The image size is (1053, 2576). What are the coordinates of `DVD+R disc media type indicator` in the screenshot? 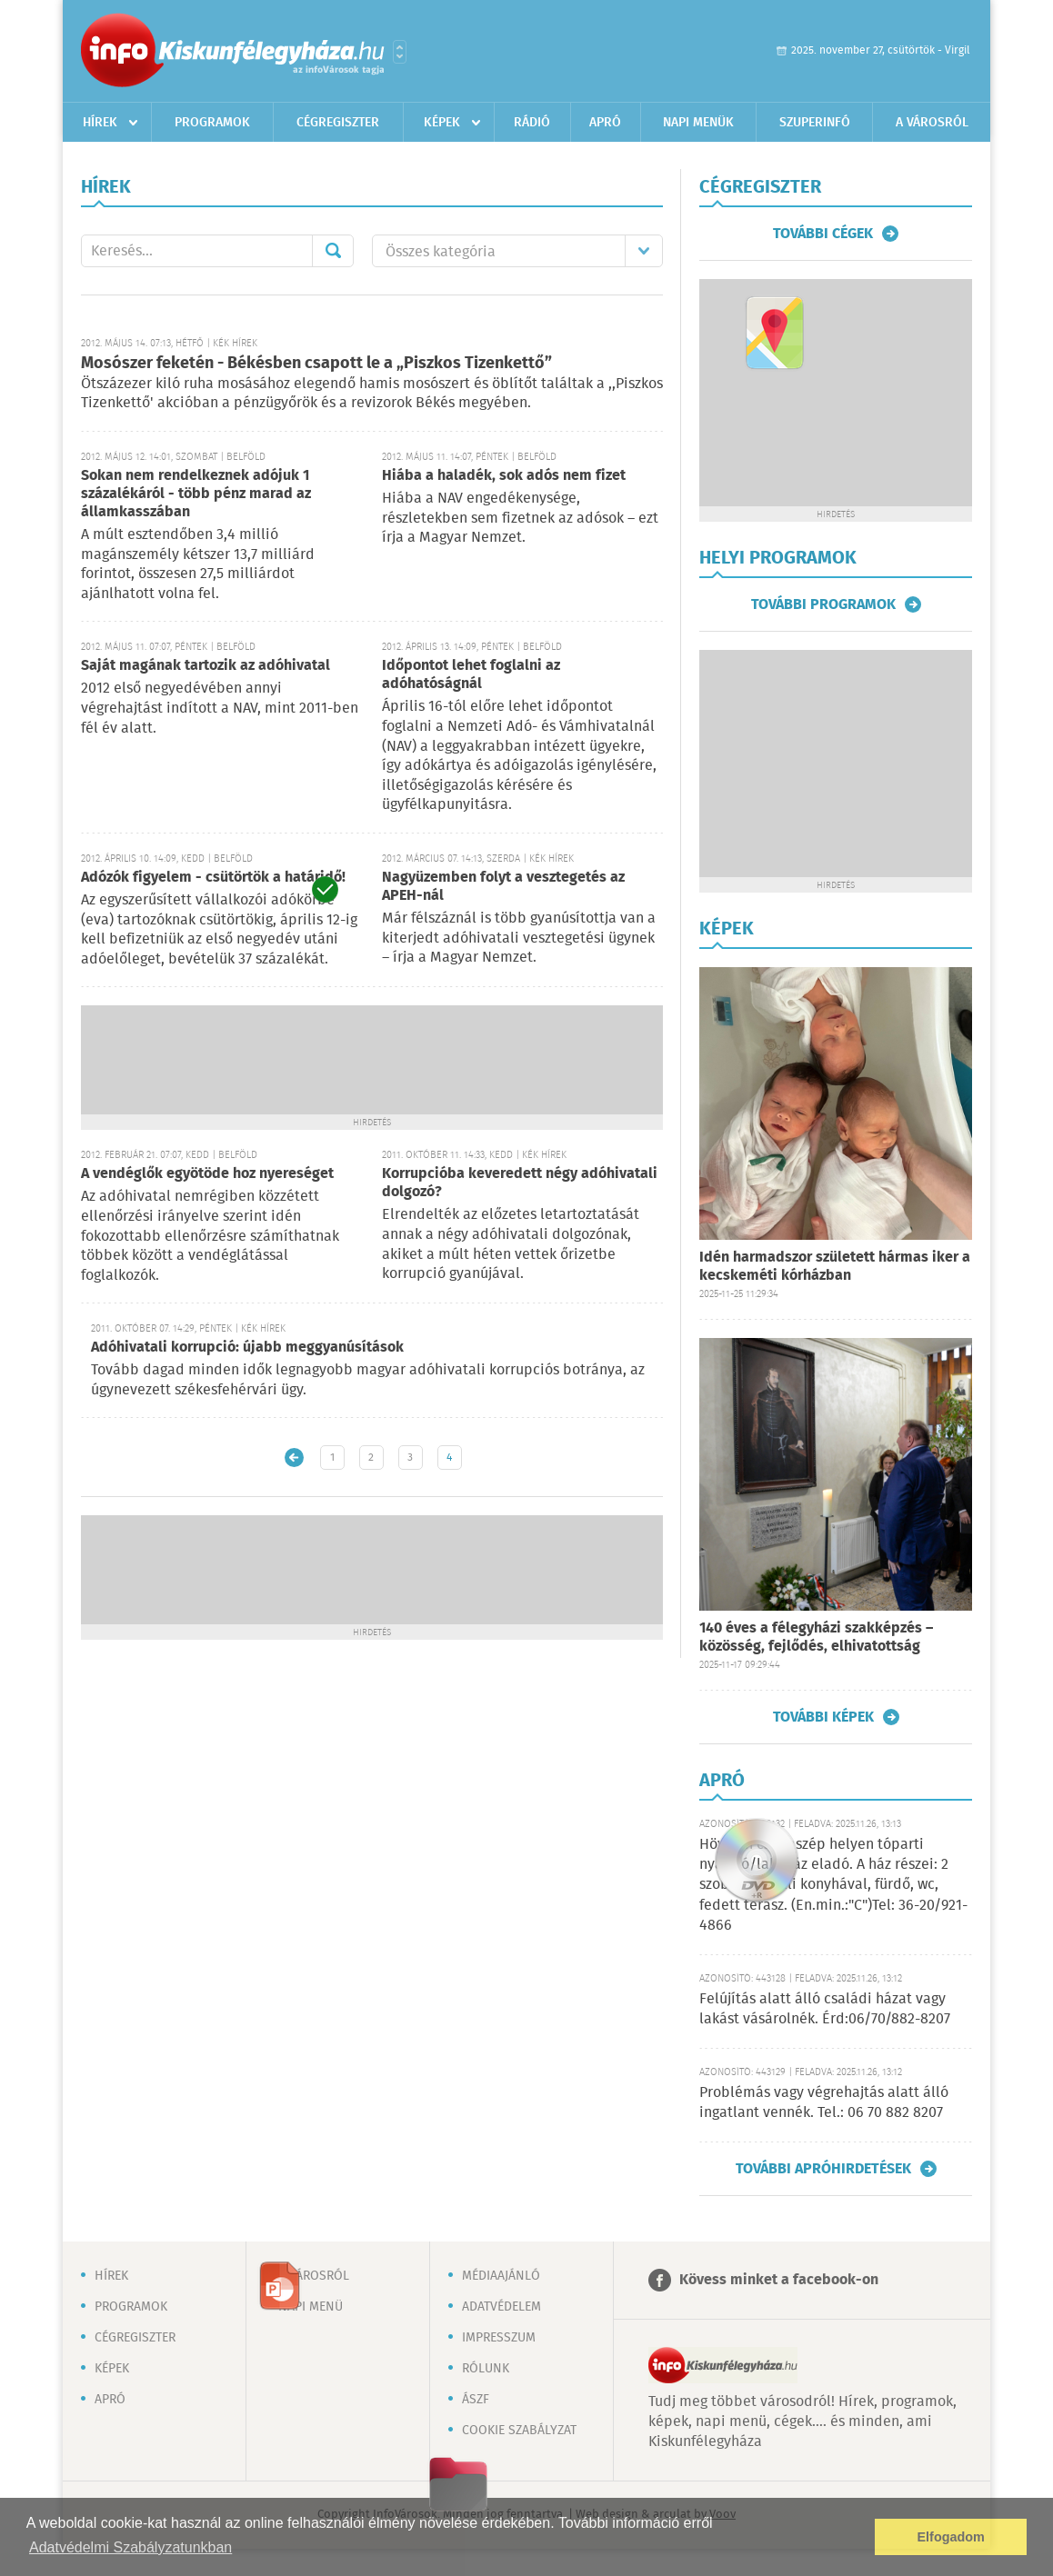 It's located at (757, 1862).